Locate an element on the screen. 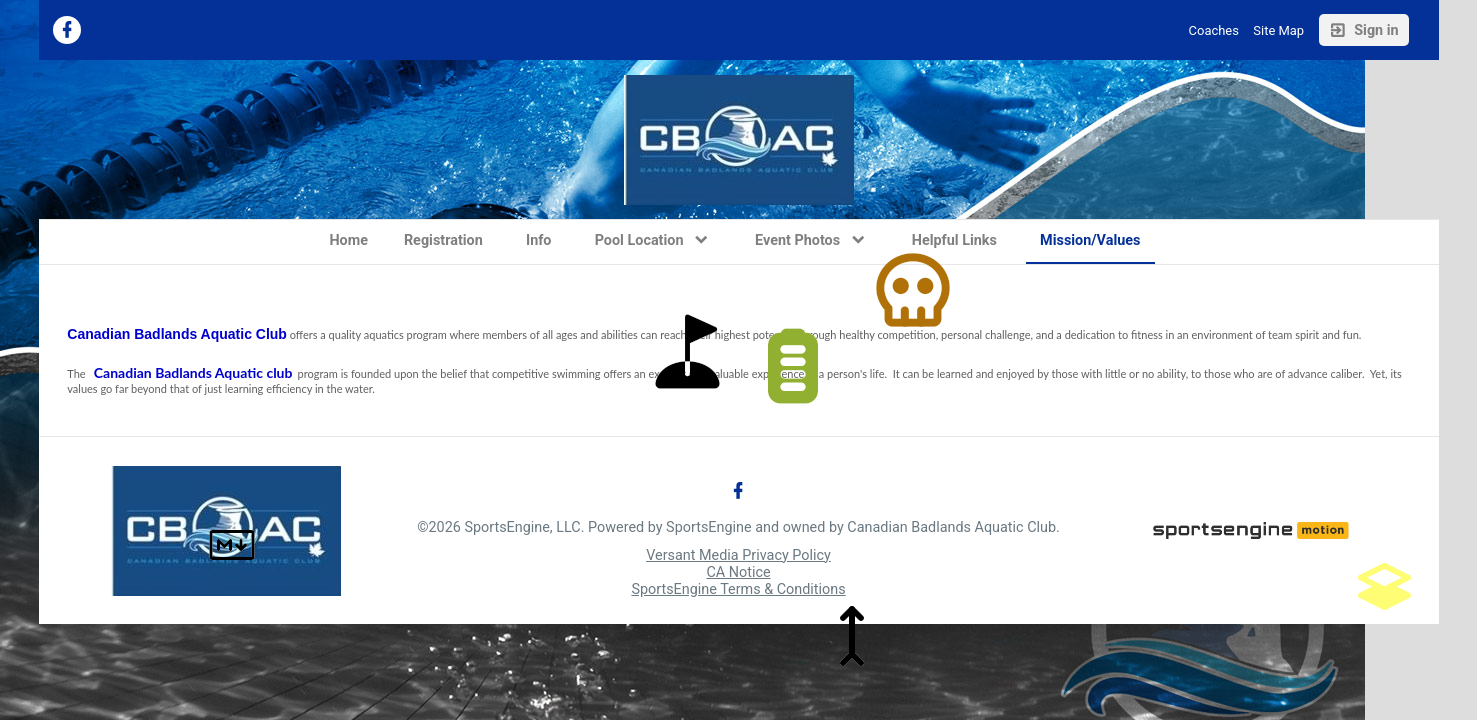  indicates dangerous or harmful content is located at coordinates (913, 290).